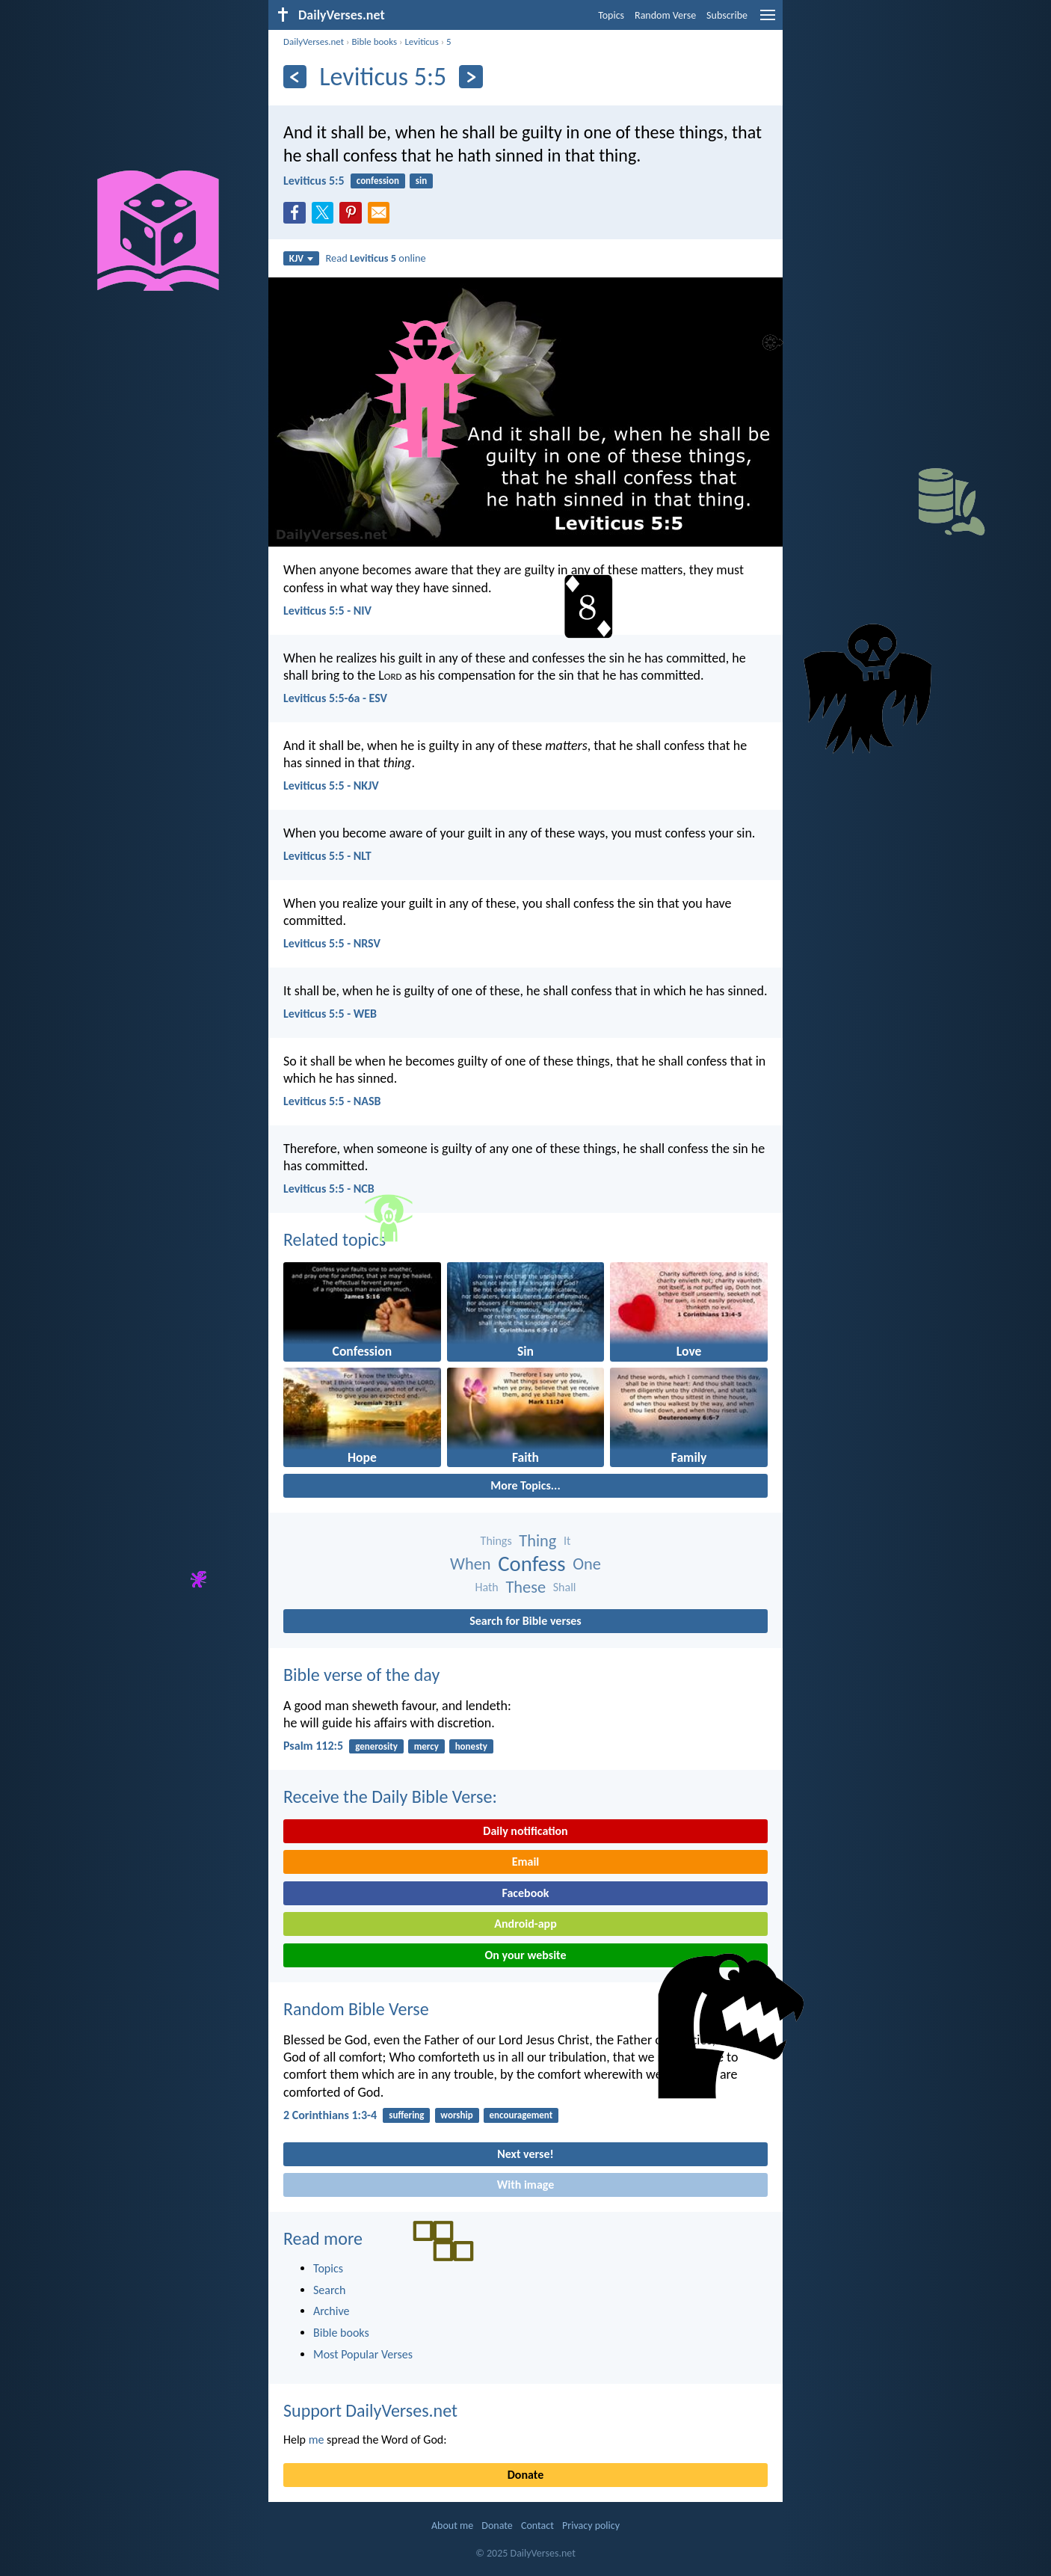 The image size is (1051, 2576). Describe the element at coordinates (199, 1579) in the screenshot. I see `cast a curse or hex on an opponent` at that location.